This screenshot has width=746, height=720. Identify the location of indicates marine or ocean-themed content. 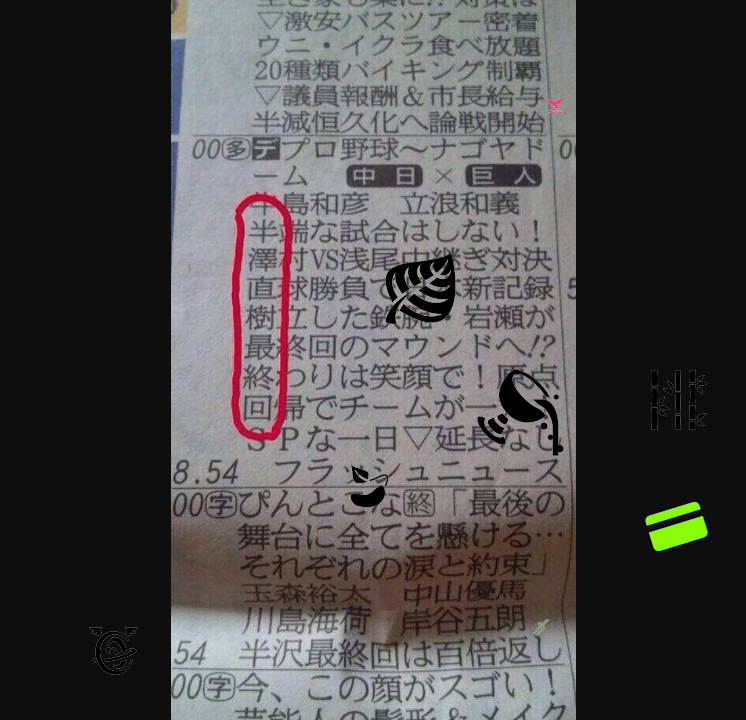
(555, 105).